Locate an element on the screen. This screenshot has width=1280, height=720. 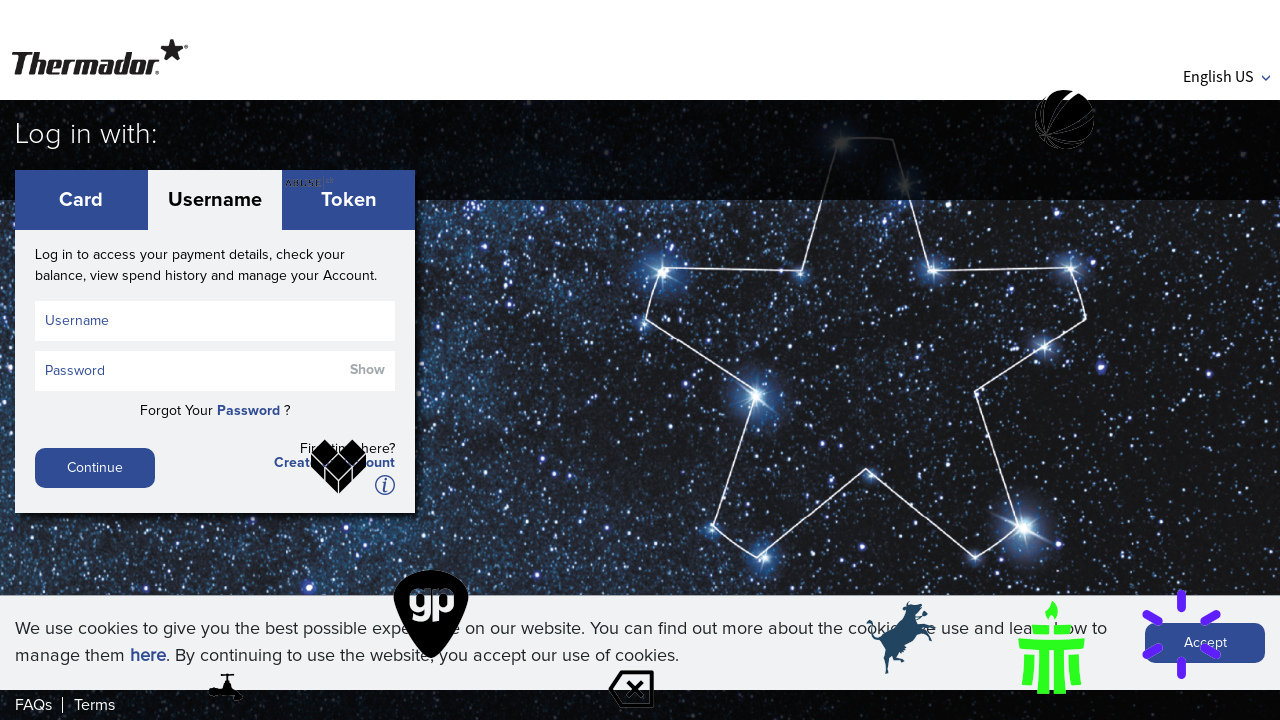
open guitar pro application is located at coordinates (431, 614).